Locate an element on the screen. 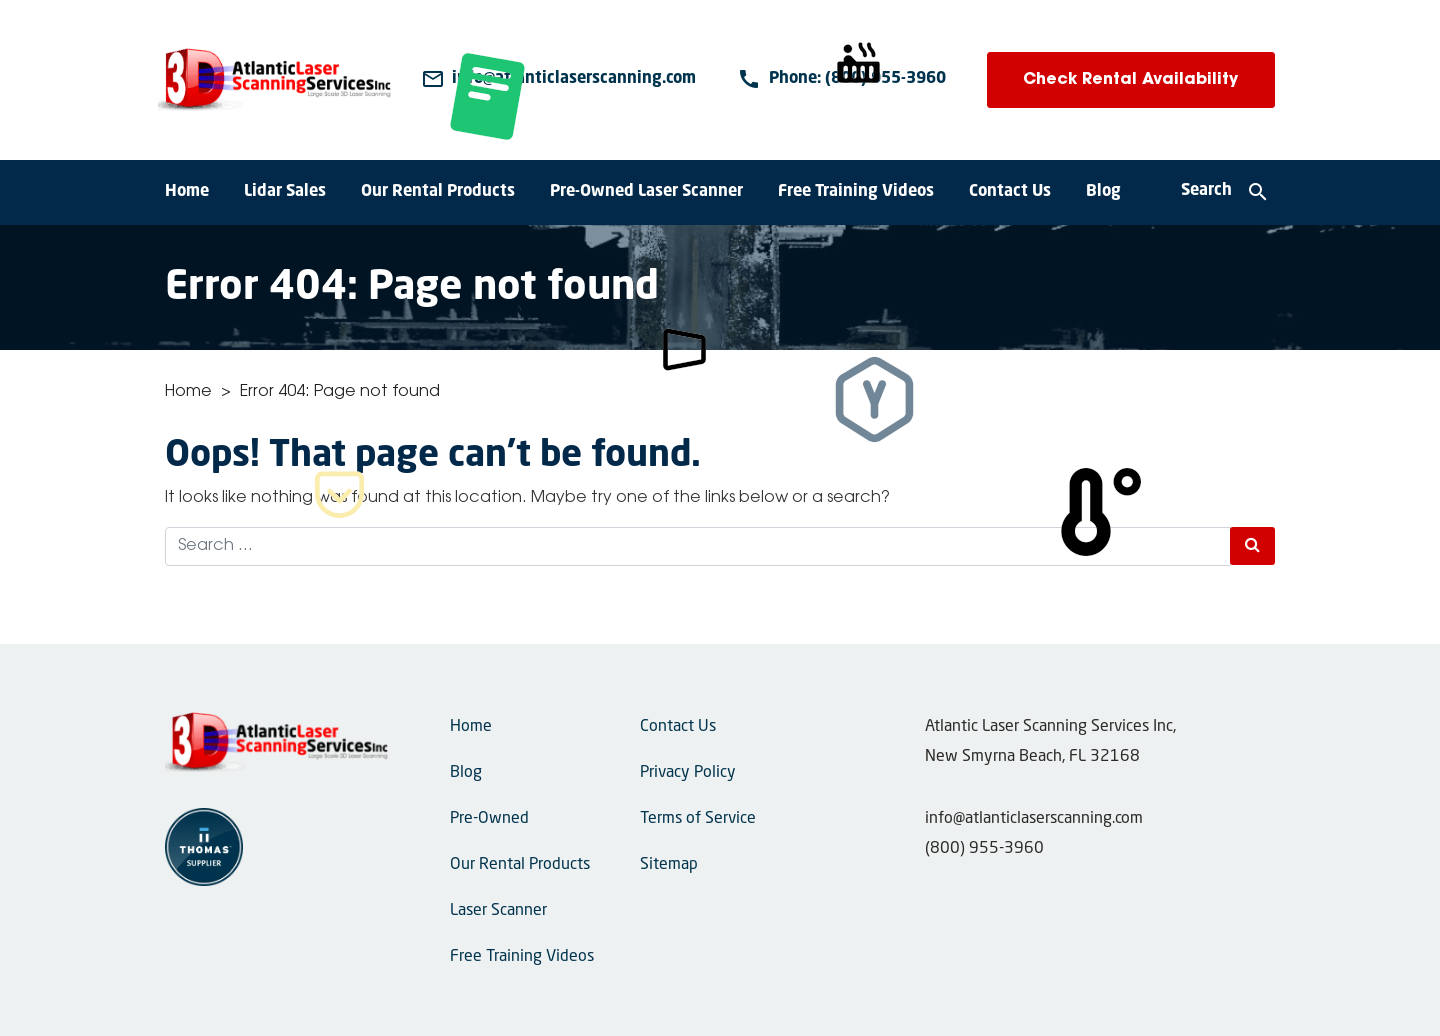 The width and height of the screenshot is (1440, 1036). save to pocket is located at coordinates (339, 493).